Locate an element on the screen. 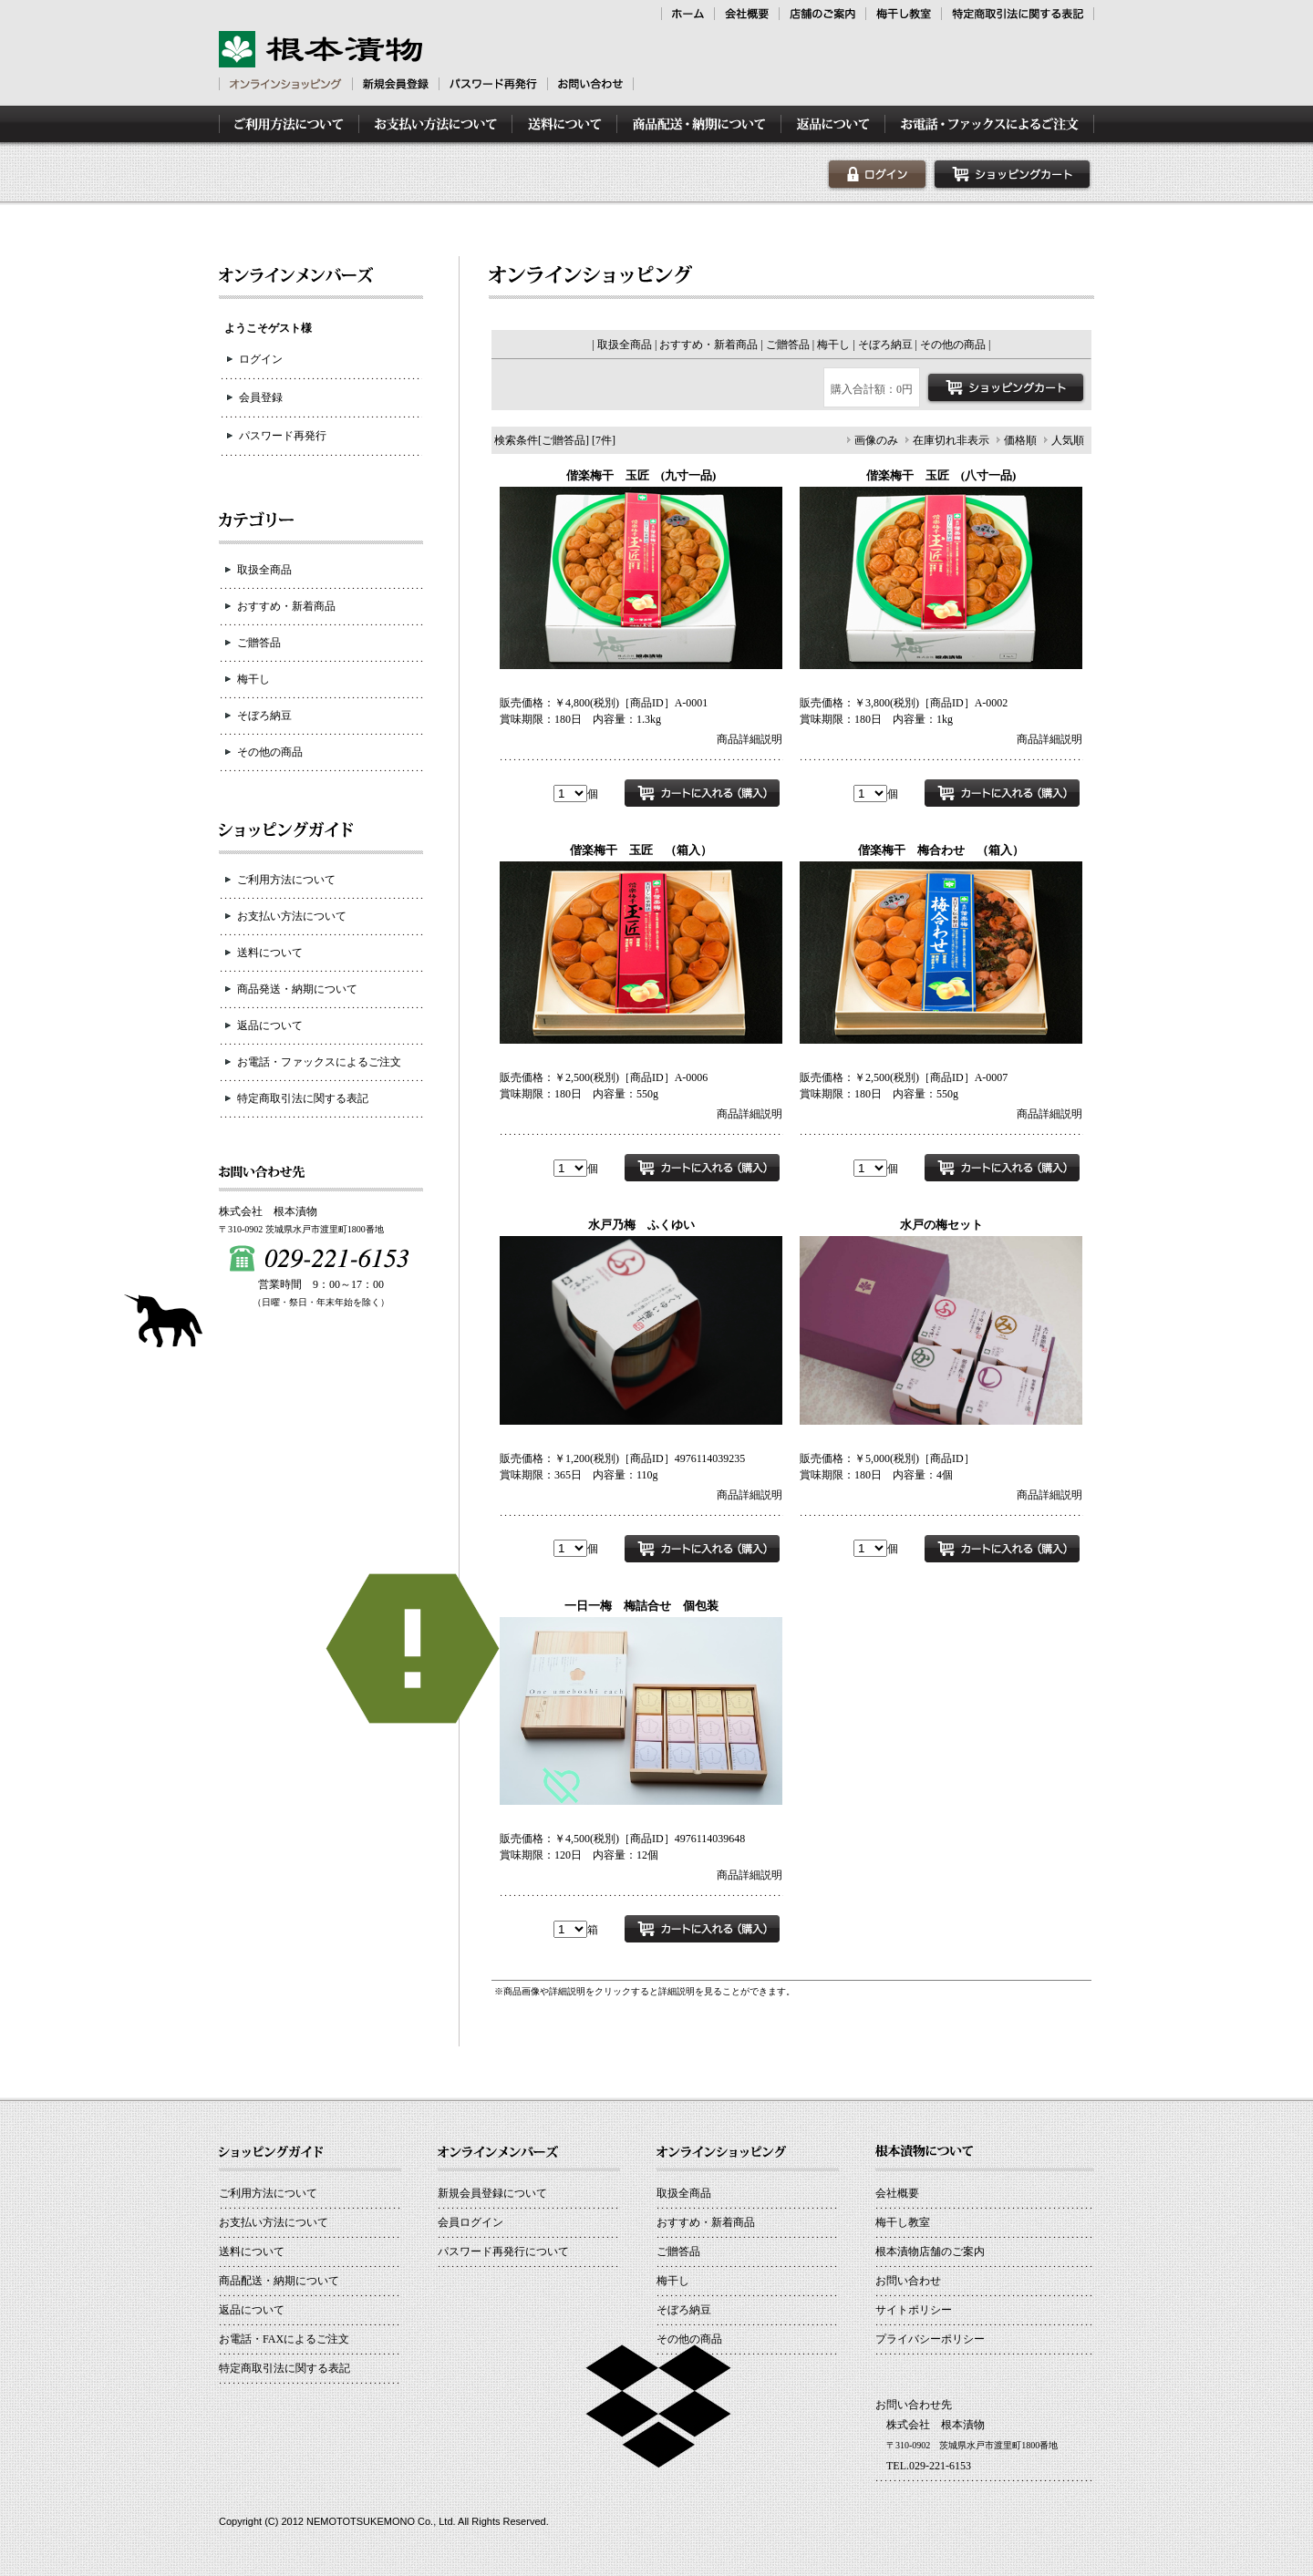  mark message as spam is located at coordinates (412, 1648).